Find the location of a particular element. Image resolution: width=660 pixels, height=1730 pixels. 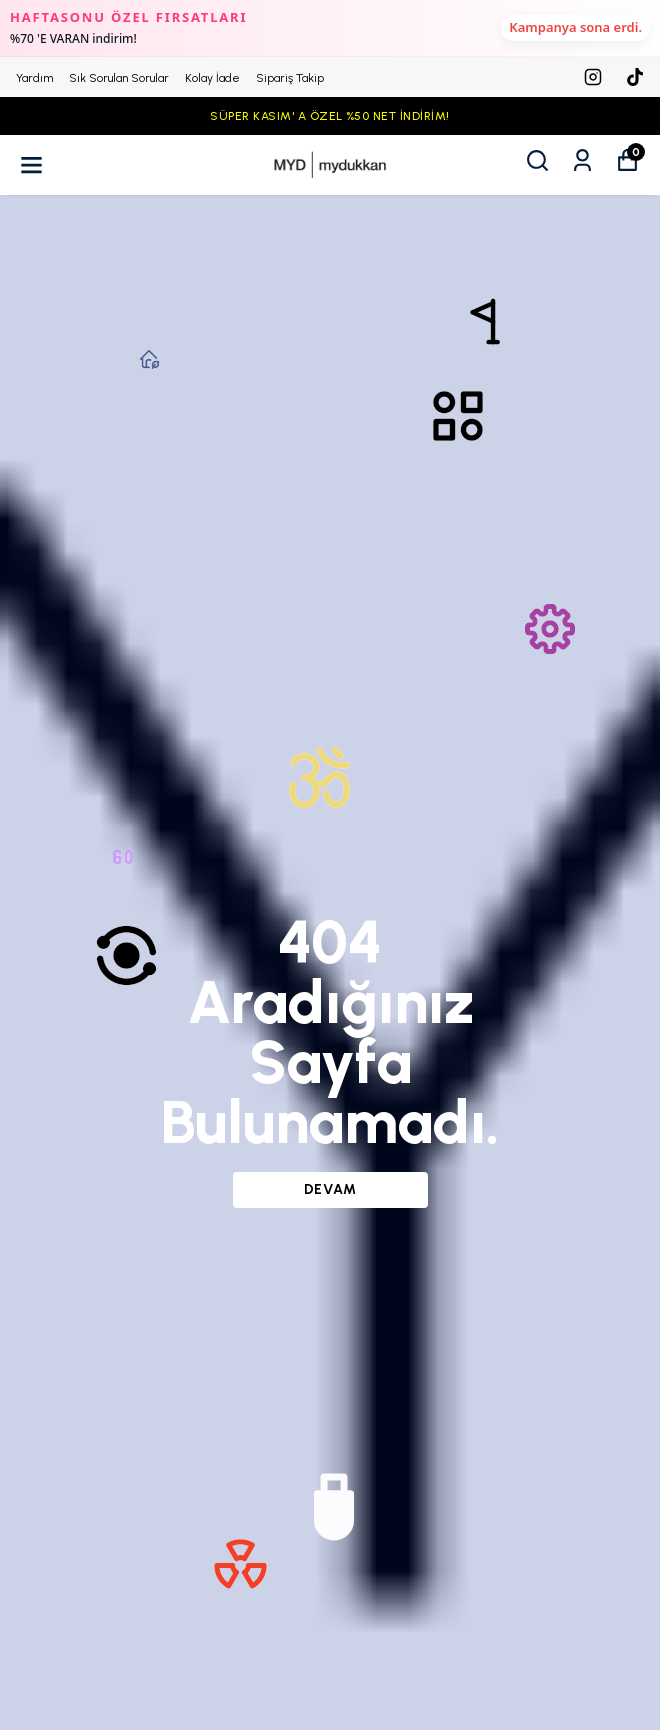

connect a USB device is located at coordinates (334, 1507).